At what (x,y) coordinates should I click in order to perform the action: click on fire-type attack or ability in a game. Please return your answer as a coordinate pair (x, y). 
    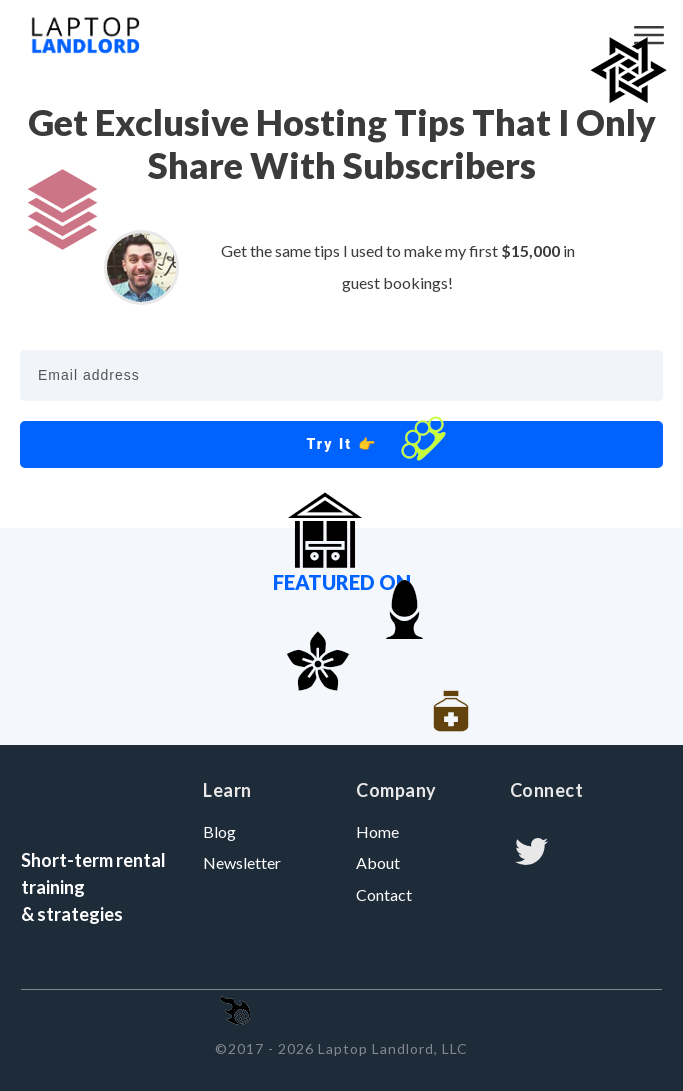
    Looking at the image, I should click on (235, 1010).